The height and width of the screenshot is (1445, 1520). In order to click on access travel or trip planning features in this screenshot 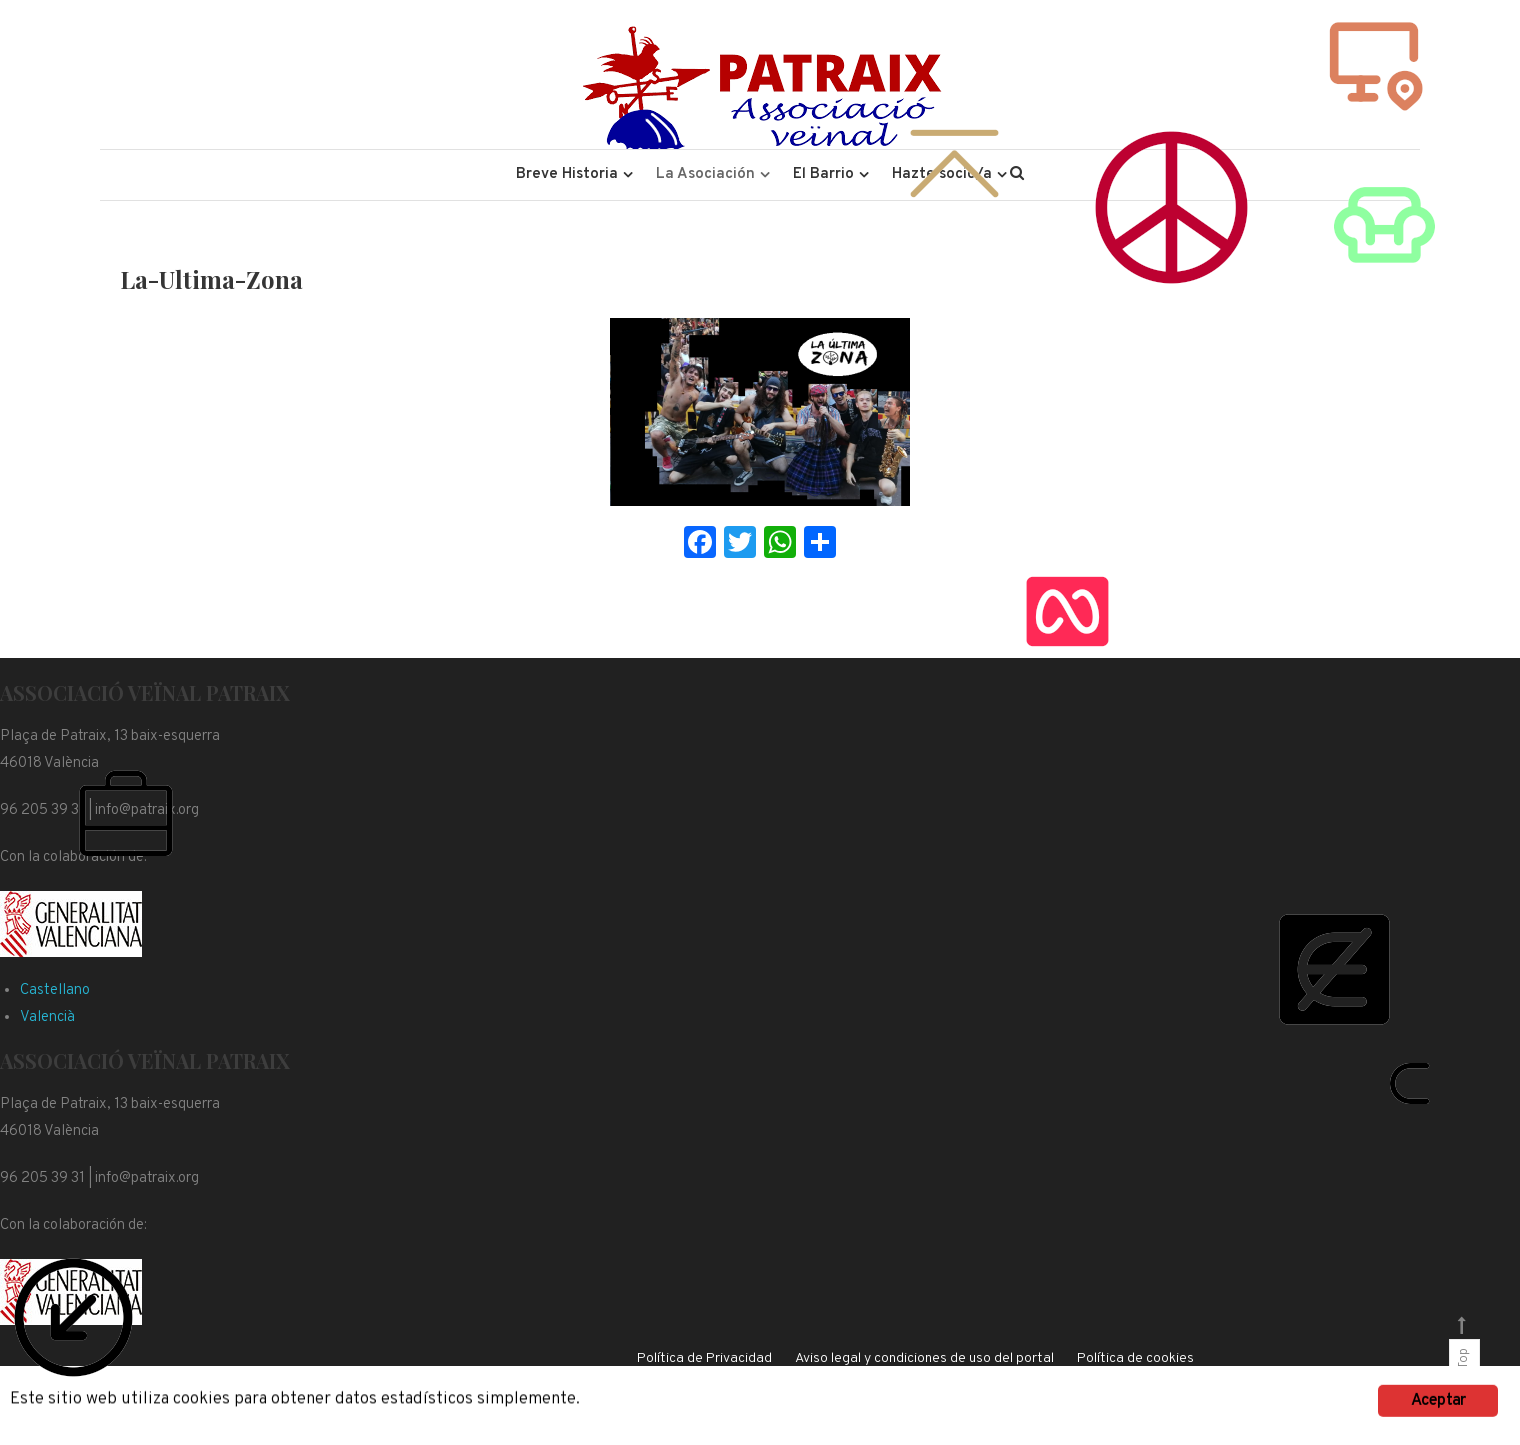, I will do `click(126, 817)`.